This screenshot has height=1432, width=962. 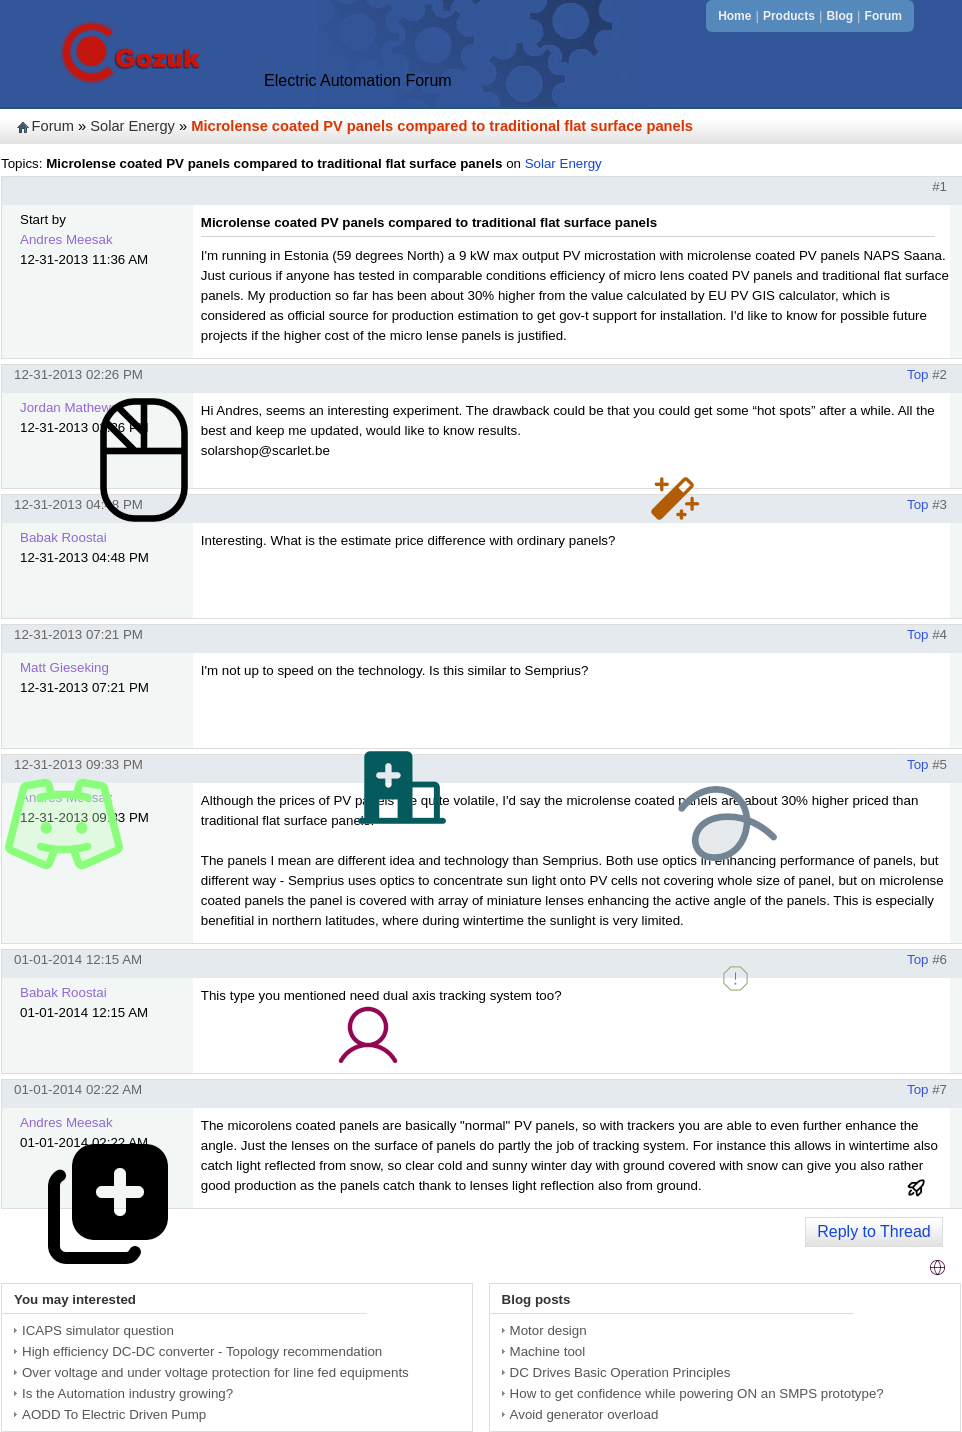 I want to click on launch or deploy a project, so click(x=916, y=1187).